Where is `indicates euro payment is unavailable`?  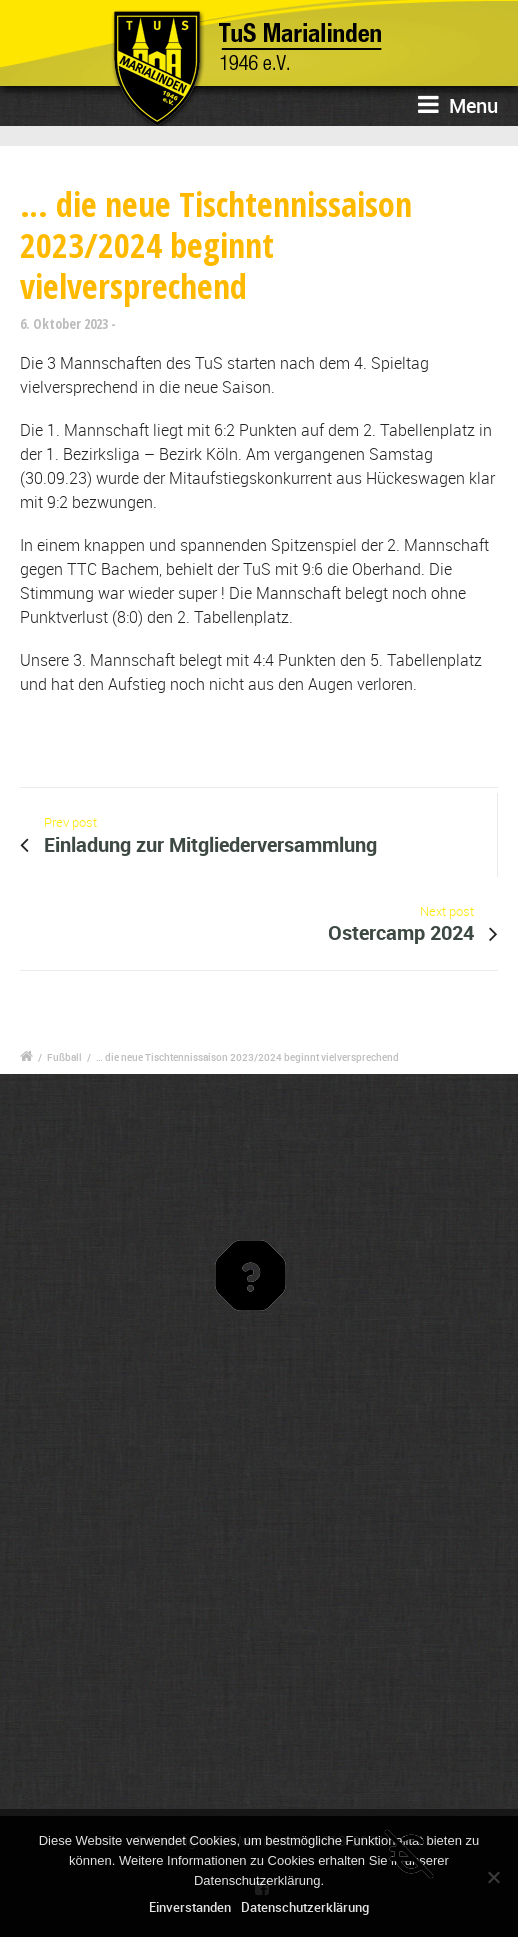 indicates euro payment is unavailable is located at coordinates (409, 1854).